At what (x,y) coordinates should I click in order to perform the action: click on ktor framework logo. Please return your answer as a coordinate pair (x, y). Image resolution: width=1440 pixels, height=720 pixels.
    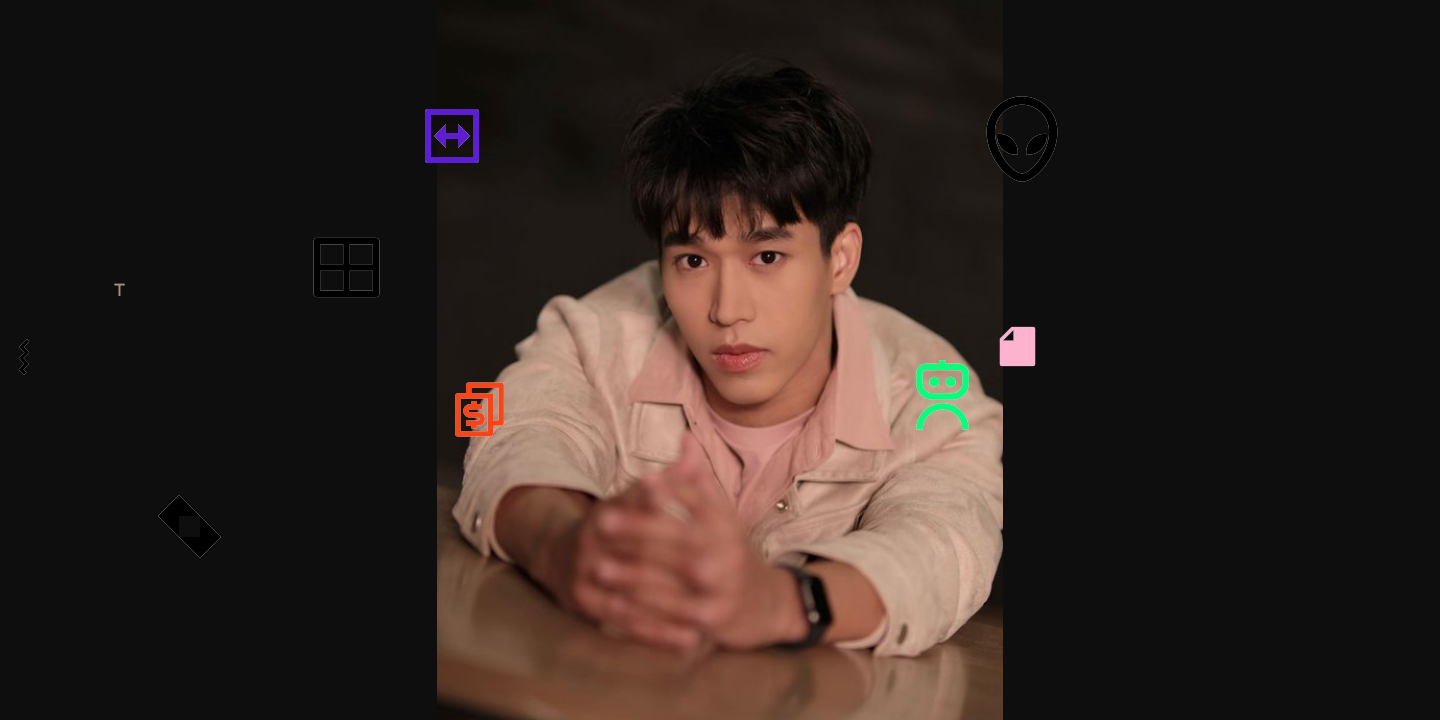
    Looking at the image, I should click on (189, 526).